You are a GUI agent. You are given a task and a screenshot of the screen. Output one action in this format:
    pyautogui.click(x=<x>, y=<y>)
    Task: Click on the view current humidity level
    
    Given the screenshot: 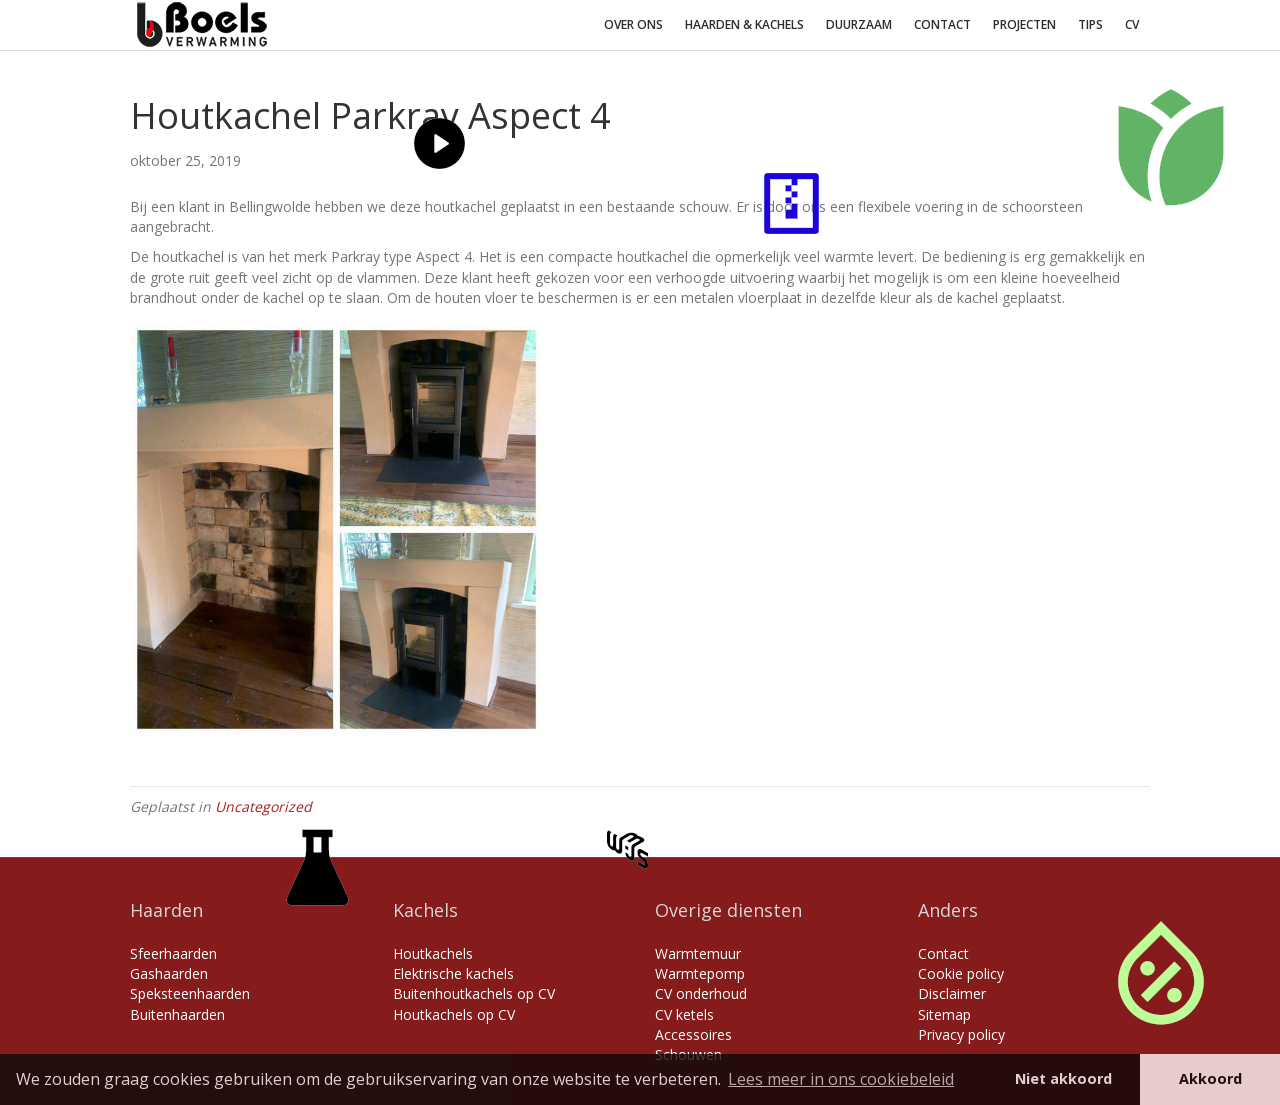 What is the action you would take?
    pyautogui.click(x=1161, y=977)
    